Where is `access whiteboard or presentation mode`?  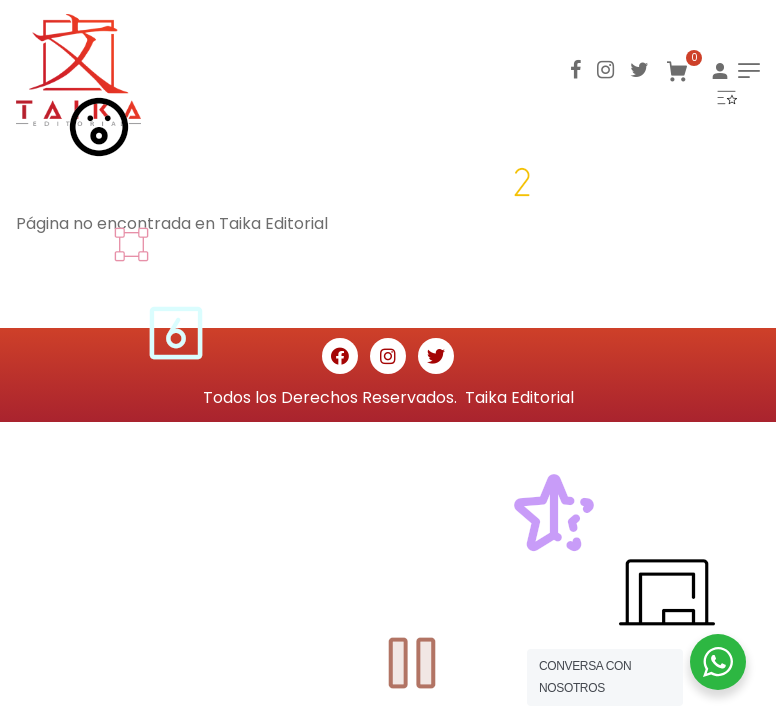
access whiteboard or presentation mode is located at coordinates (667, 594).